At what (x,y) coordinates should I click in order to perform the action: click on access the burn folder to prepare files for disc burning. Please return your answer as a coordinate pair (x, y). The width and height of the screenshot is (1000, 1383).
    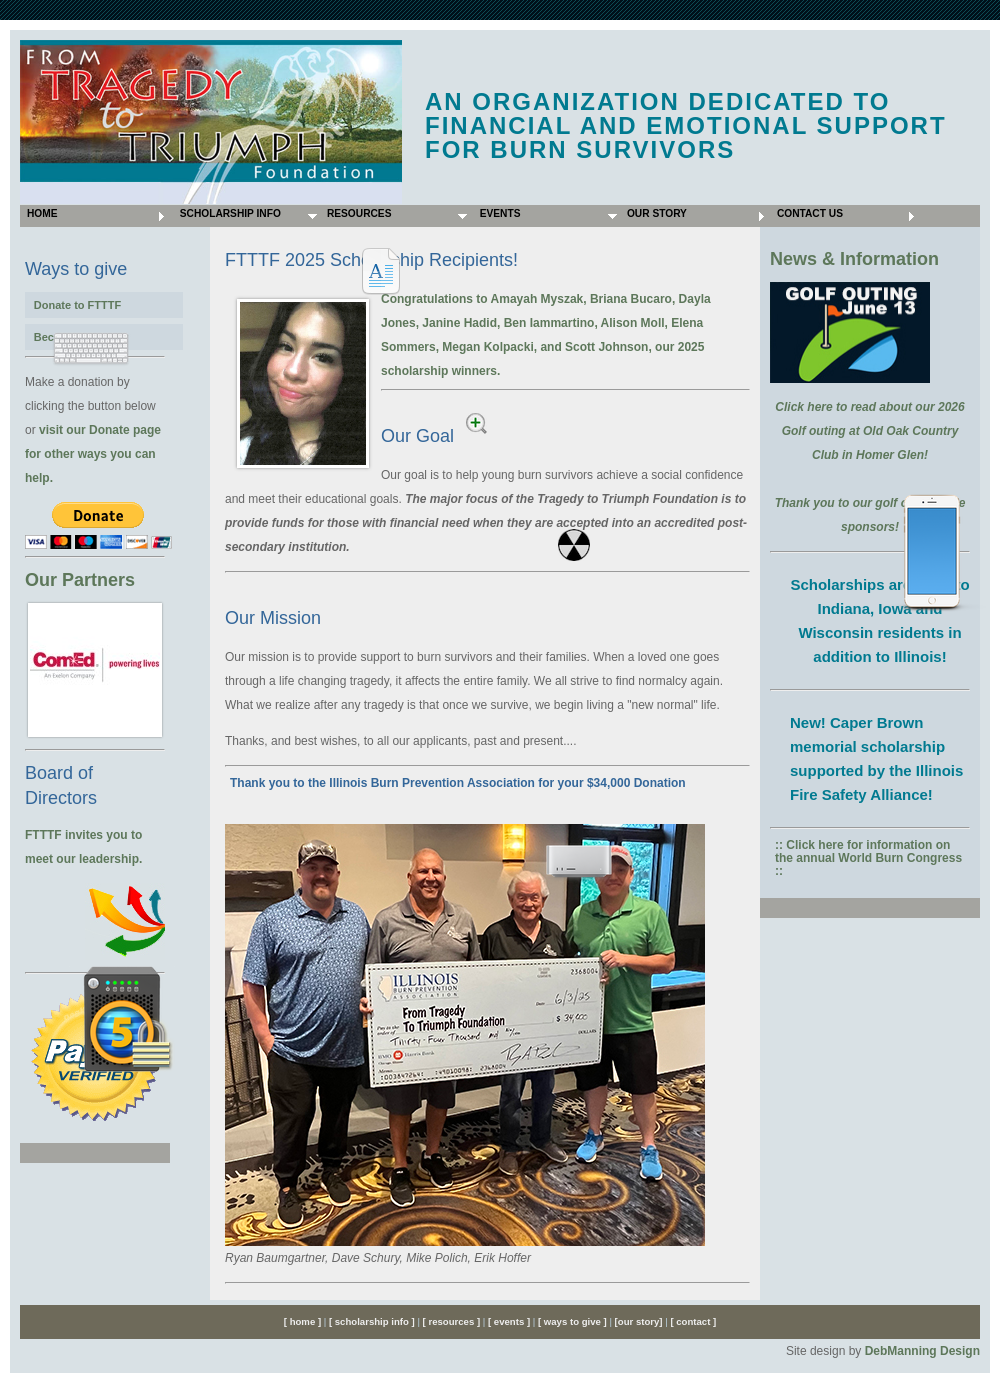
    Looking at the image, I should click on (574, 545).